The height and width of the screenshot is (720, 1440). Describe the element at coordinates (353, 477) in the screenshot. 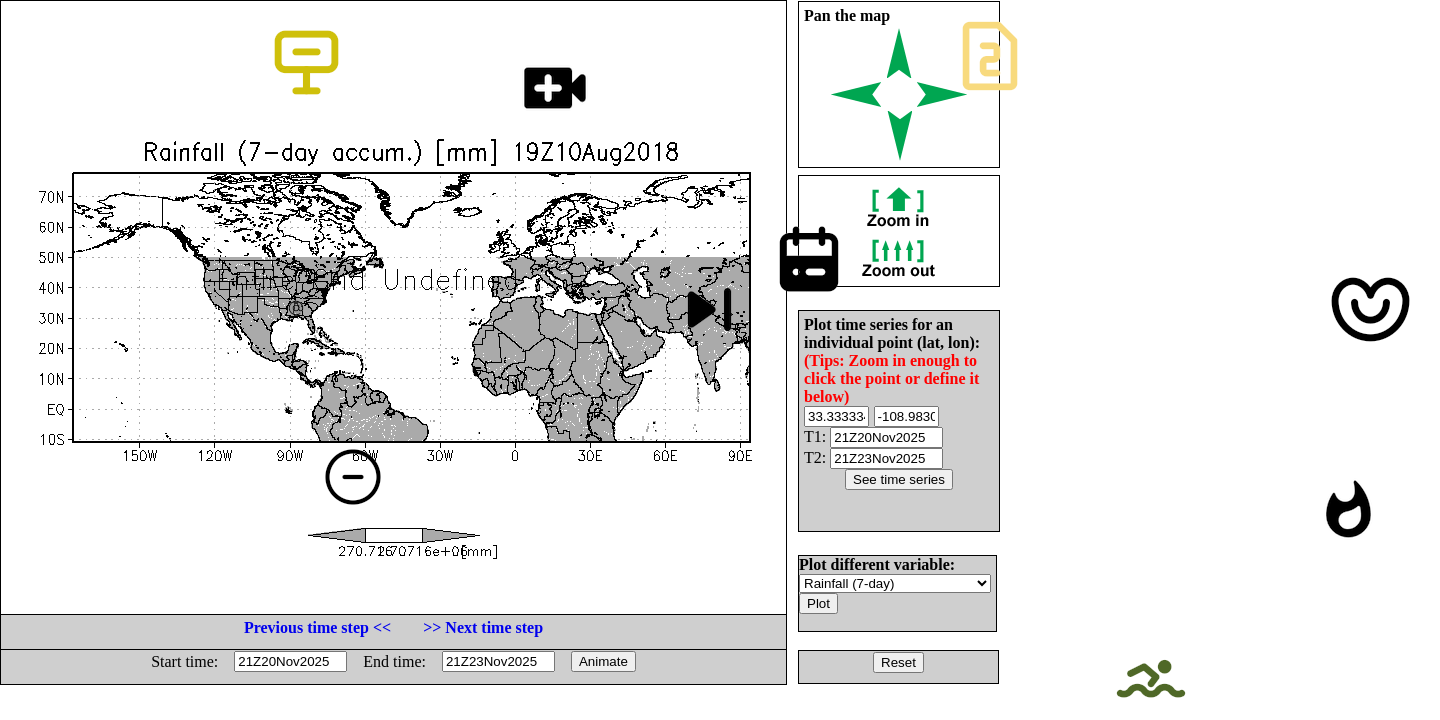

I see `remove an item from a list or cart` at that location.